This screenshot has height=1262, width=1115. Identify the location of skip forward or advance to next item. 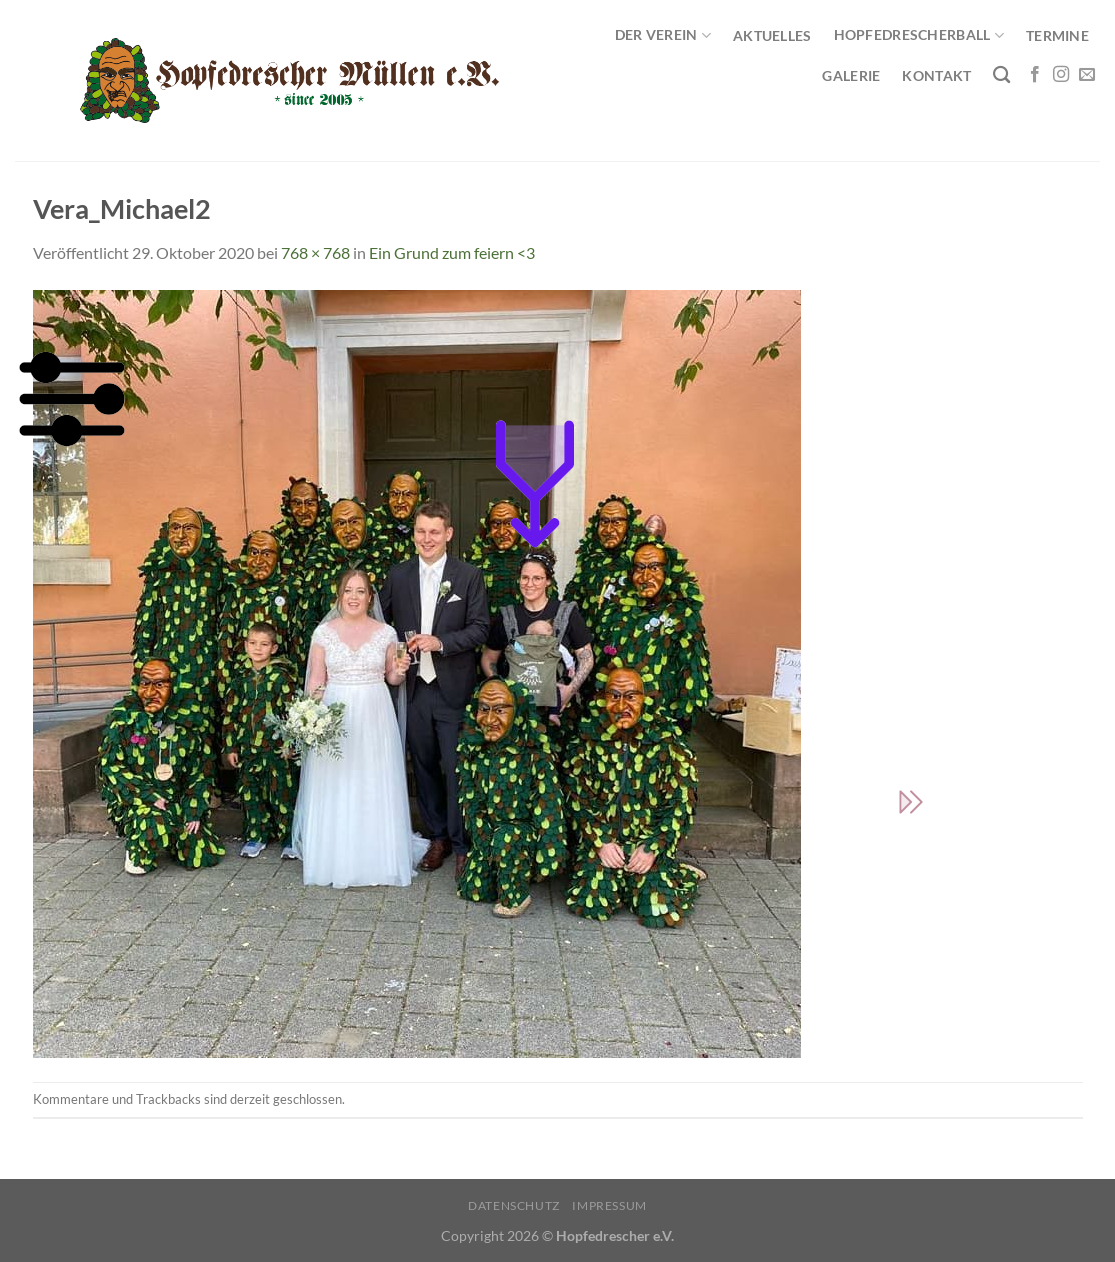
(910, 802).